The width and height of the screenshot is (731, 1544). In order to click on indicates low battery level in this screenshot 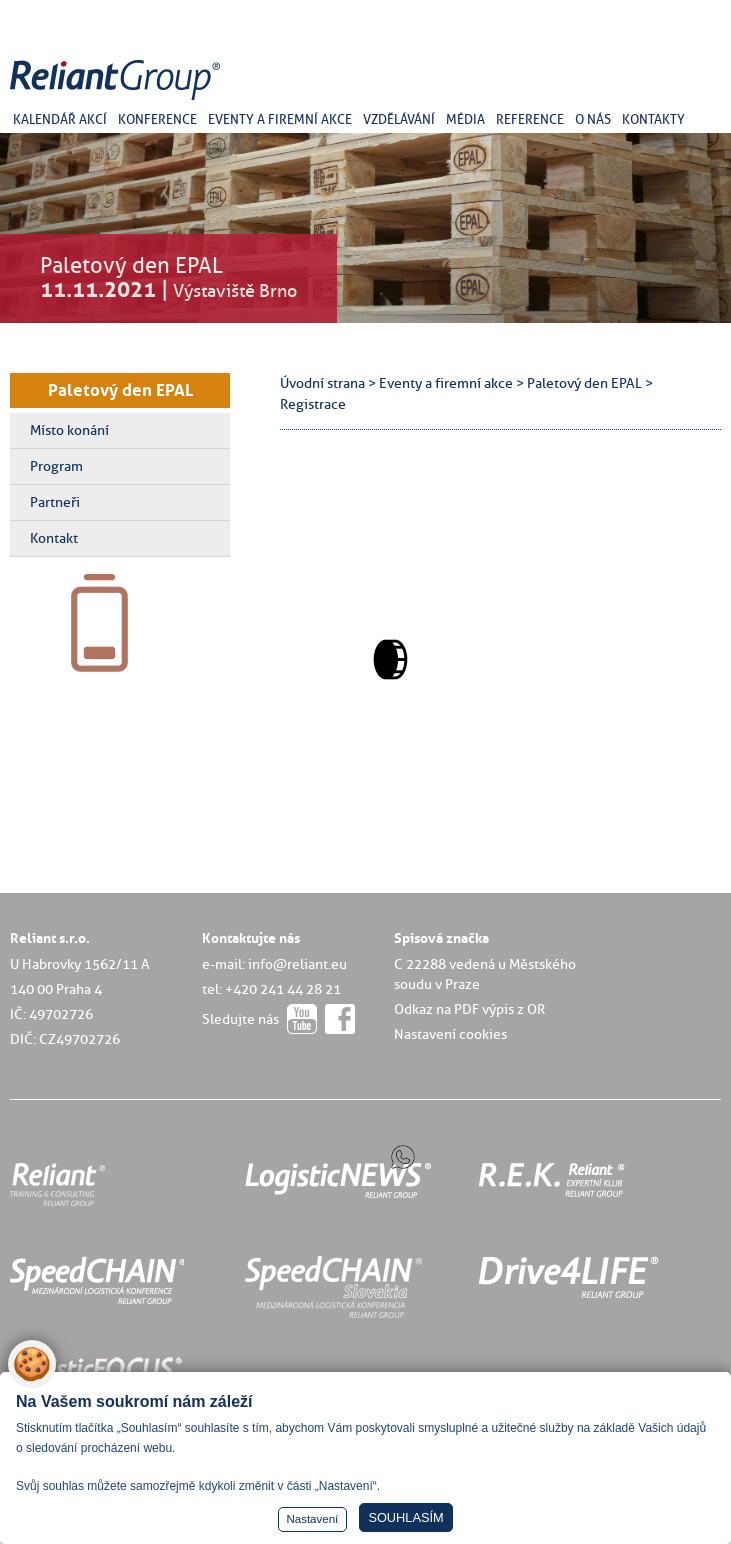, I will do `click(99, 624)`.